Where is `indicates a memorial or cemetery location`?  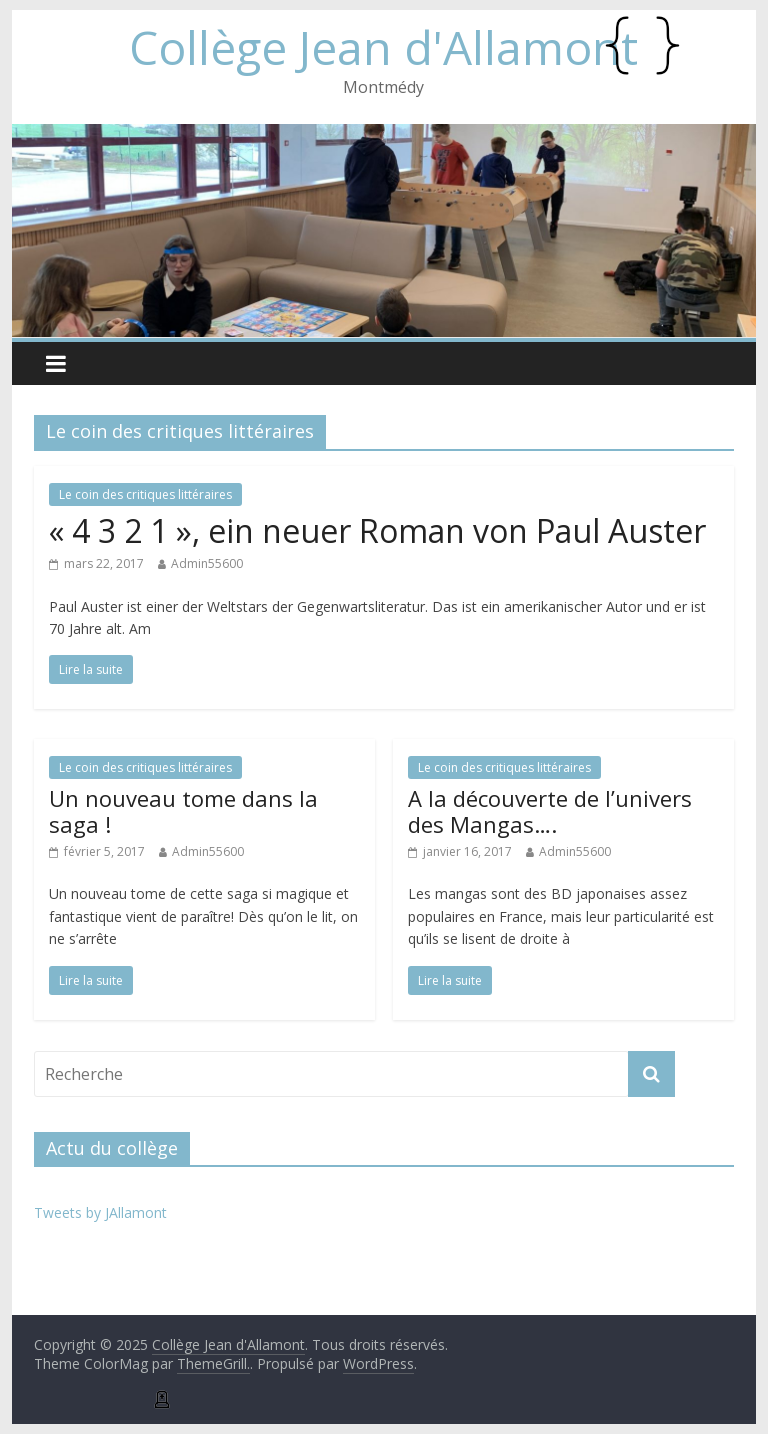
indicates a memorial or cemetery location is located at coordinates (162, 1399).